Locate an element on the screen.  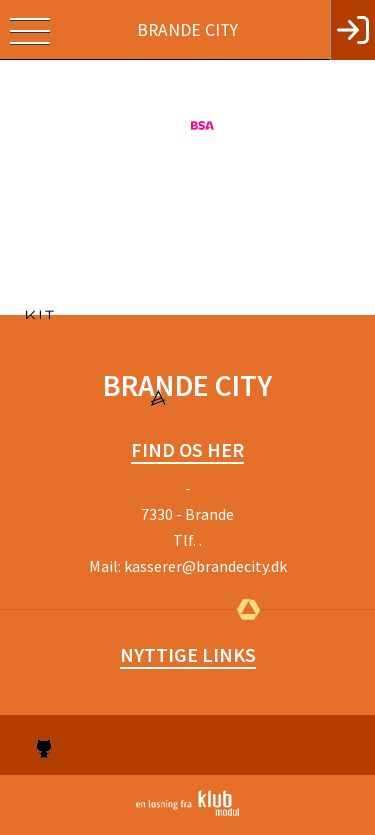
open refined github browser extension is located at coordinates (44, 749).